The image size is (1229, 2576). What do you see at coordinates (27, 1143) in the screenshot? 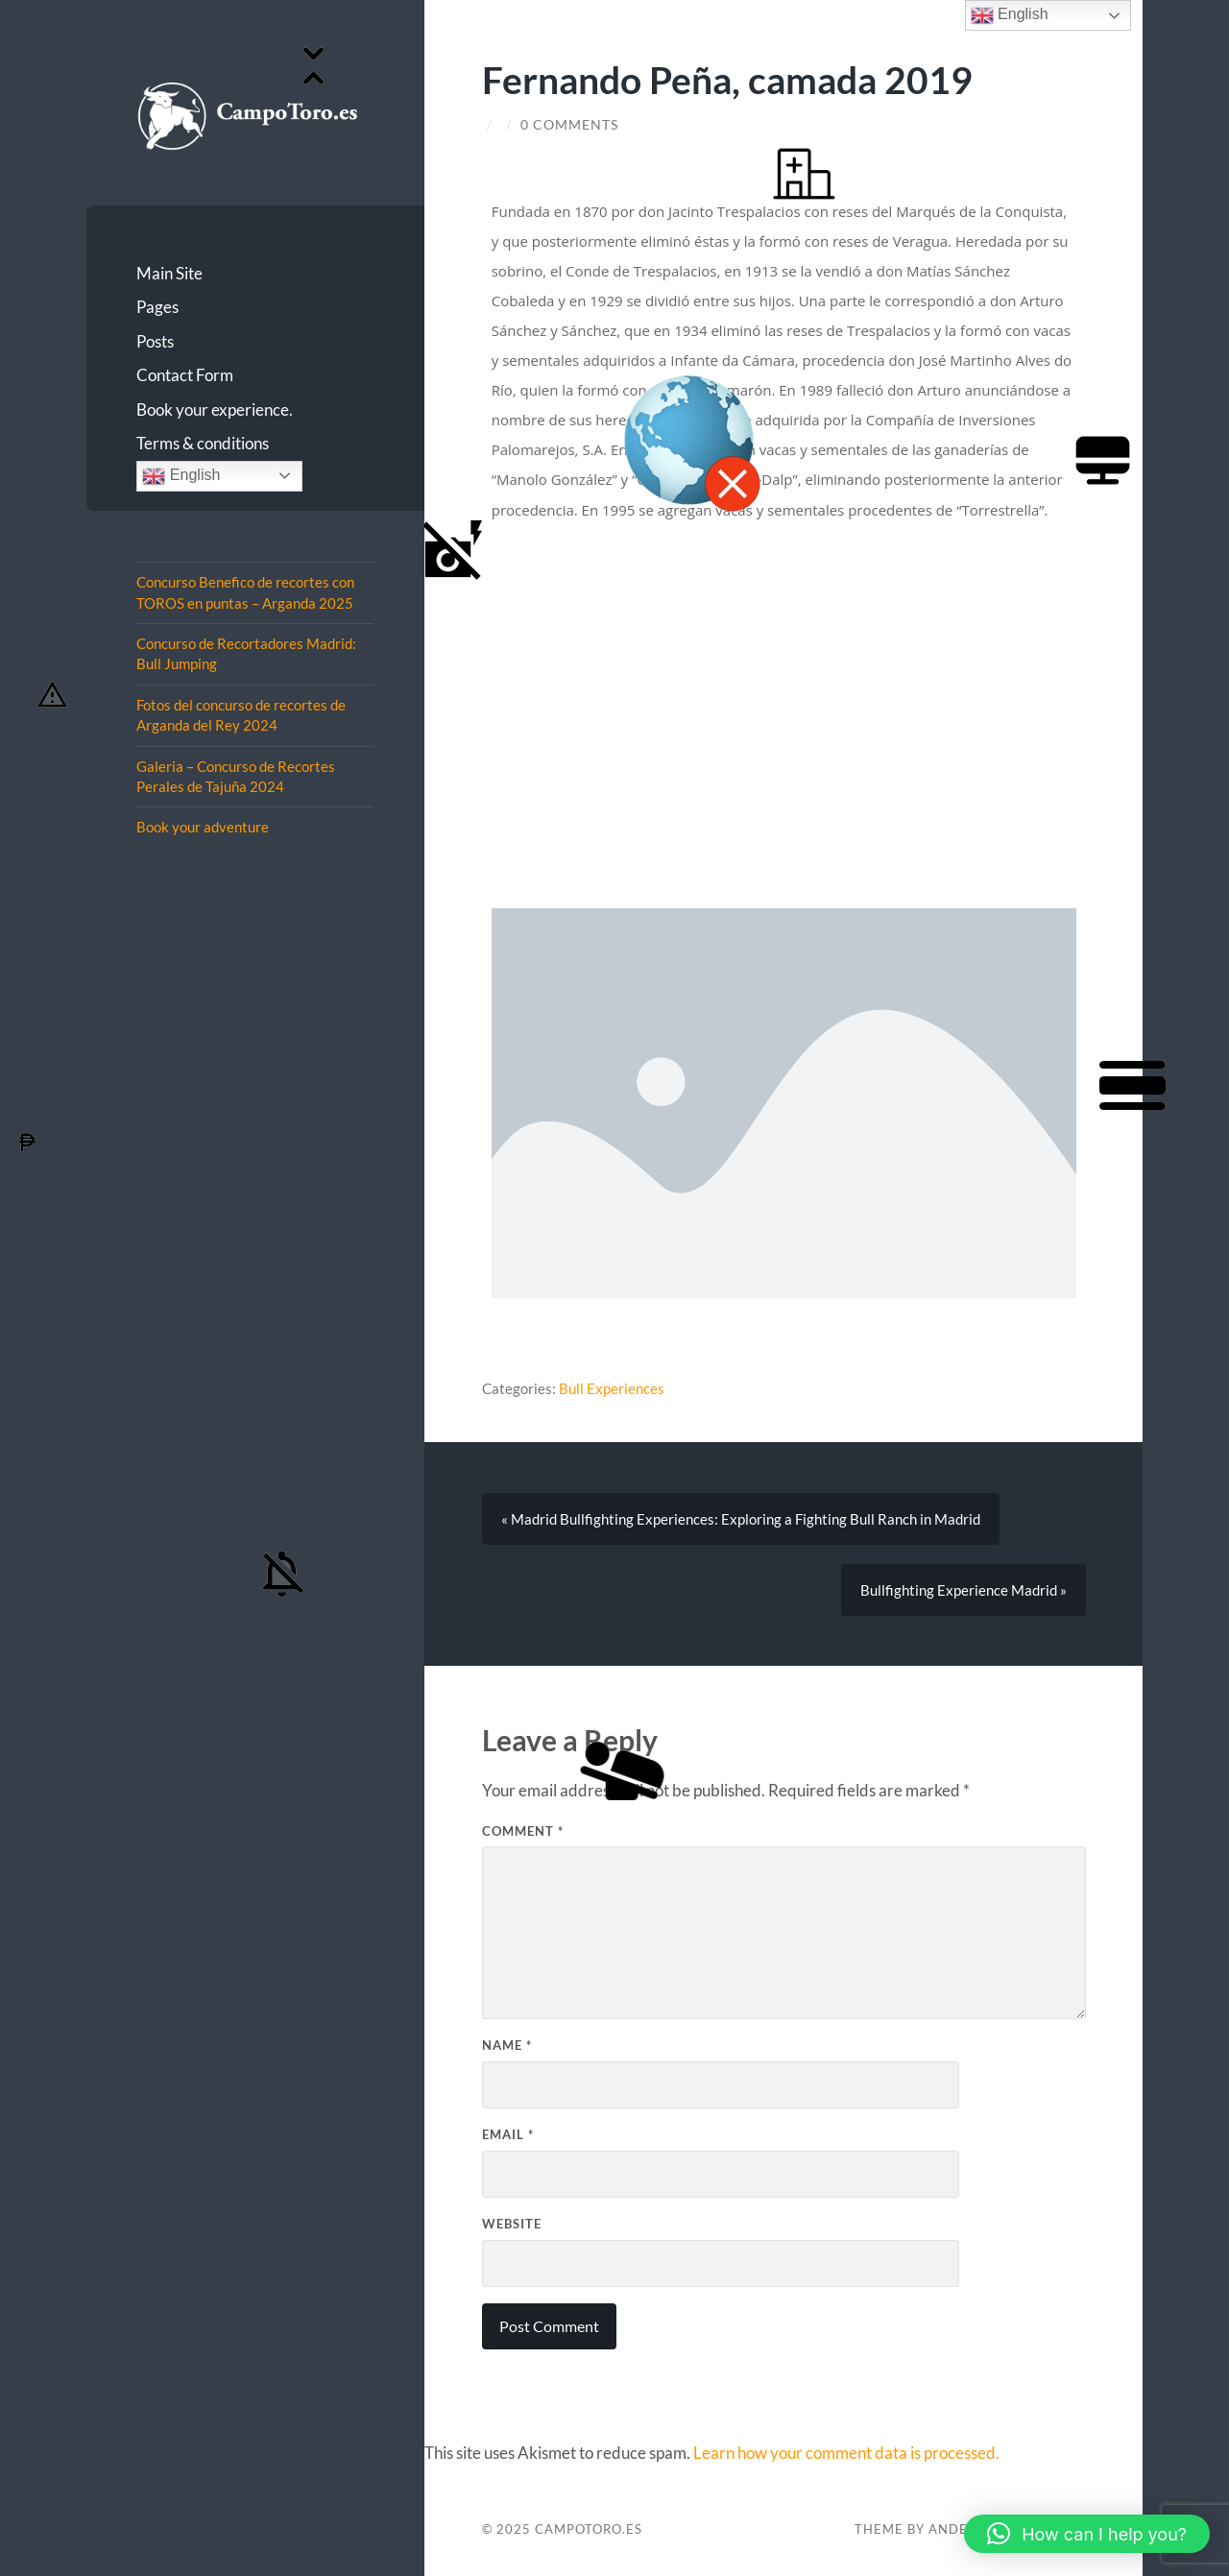
I see `indicates pricing or payment in Philippine pesos` at bounding box center [27, 1143].